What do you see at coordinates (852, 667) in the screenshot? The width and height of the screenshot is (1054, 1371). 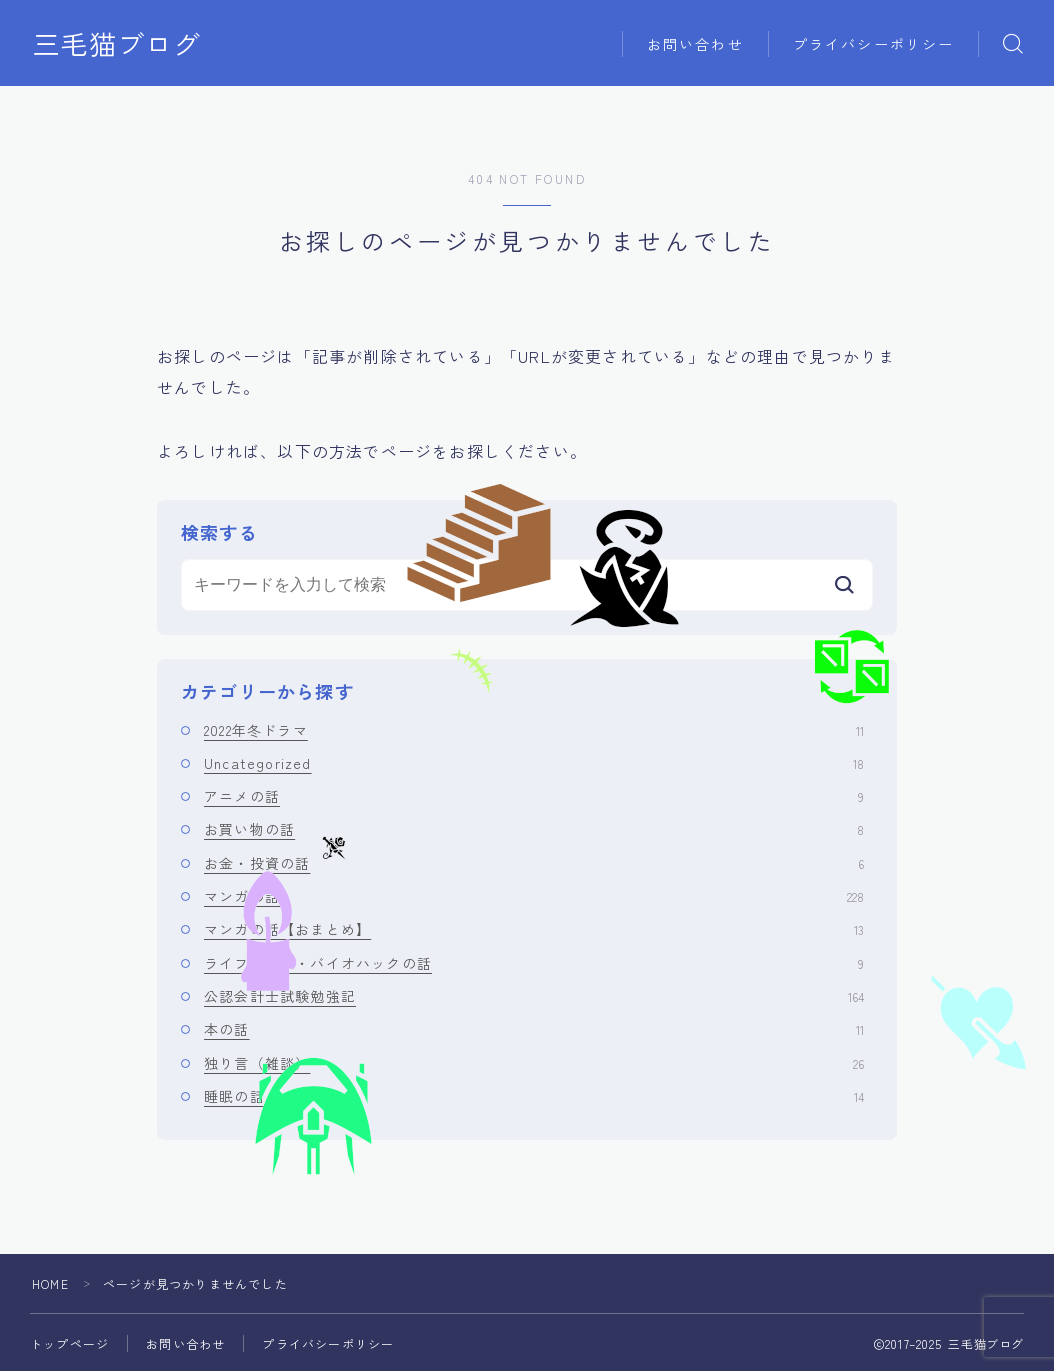 I see `initiate a trade or exchange between players` at bounding box center [852, 667].